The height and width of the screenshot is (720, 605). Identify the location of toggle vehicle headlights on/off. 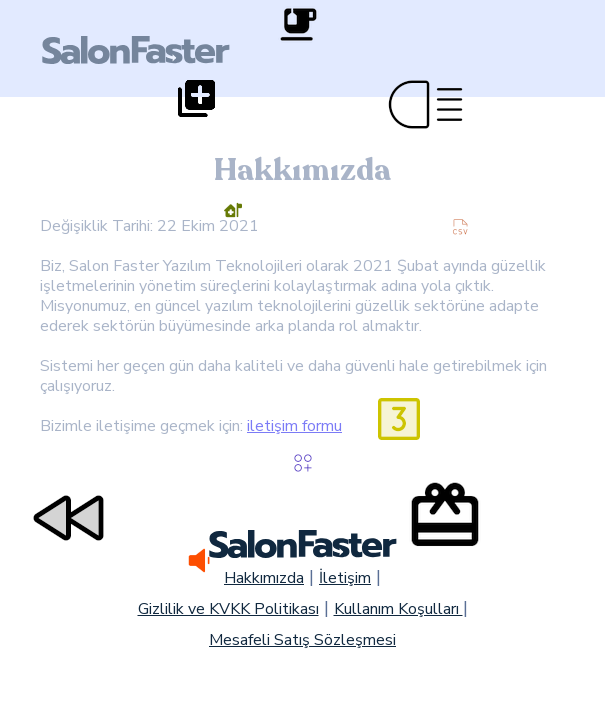
(425, 104).